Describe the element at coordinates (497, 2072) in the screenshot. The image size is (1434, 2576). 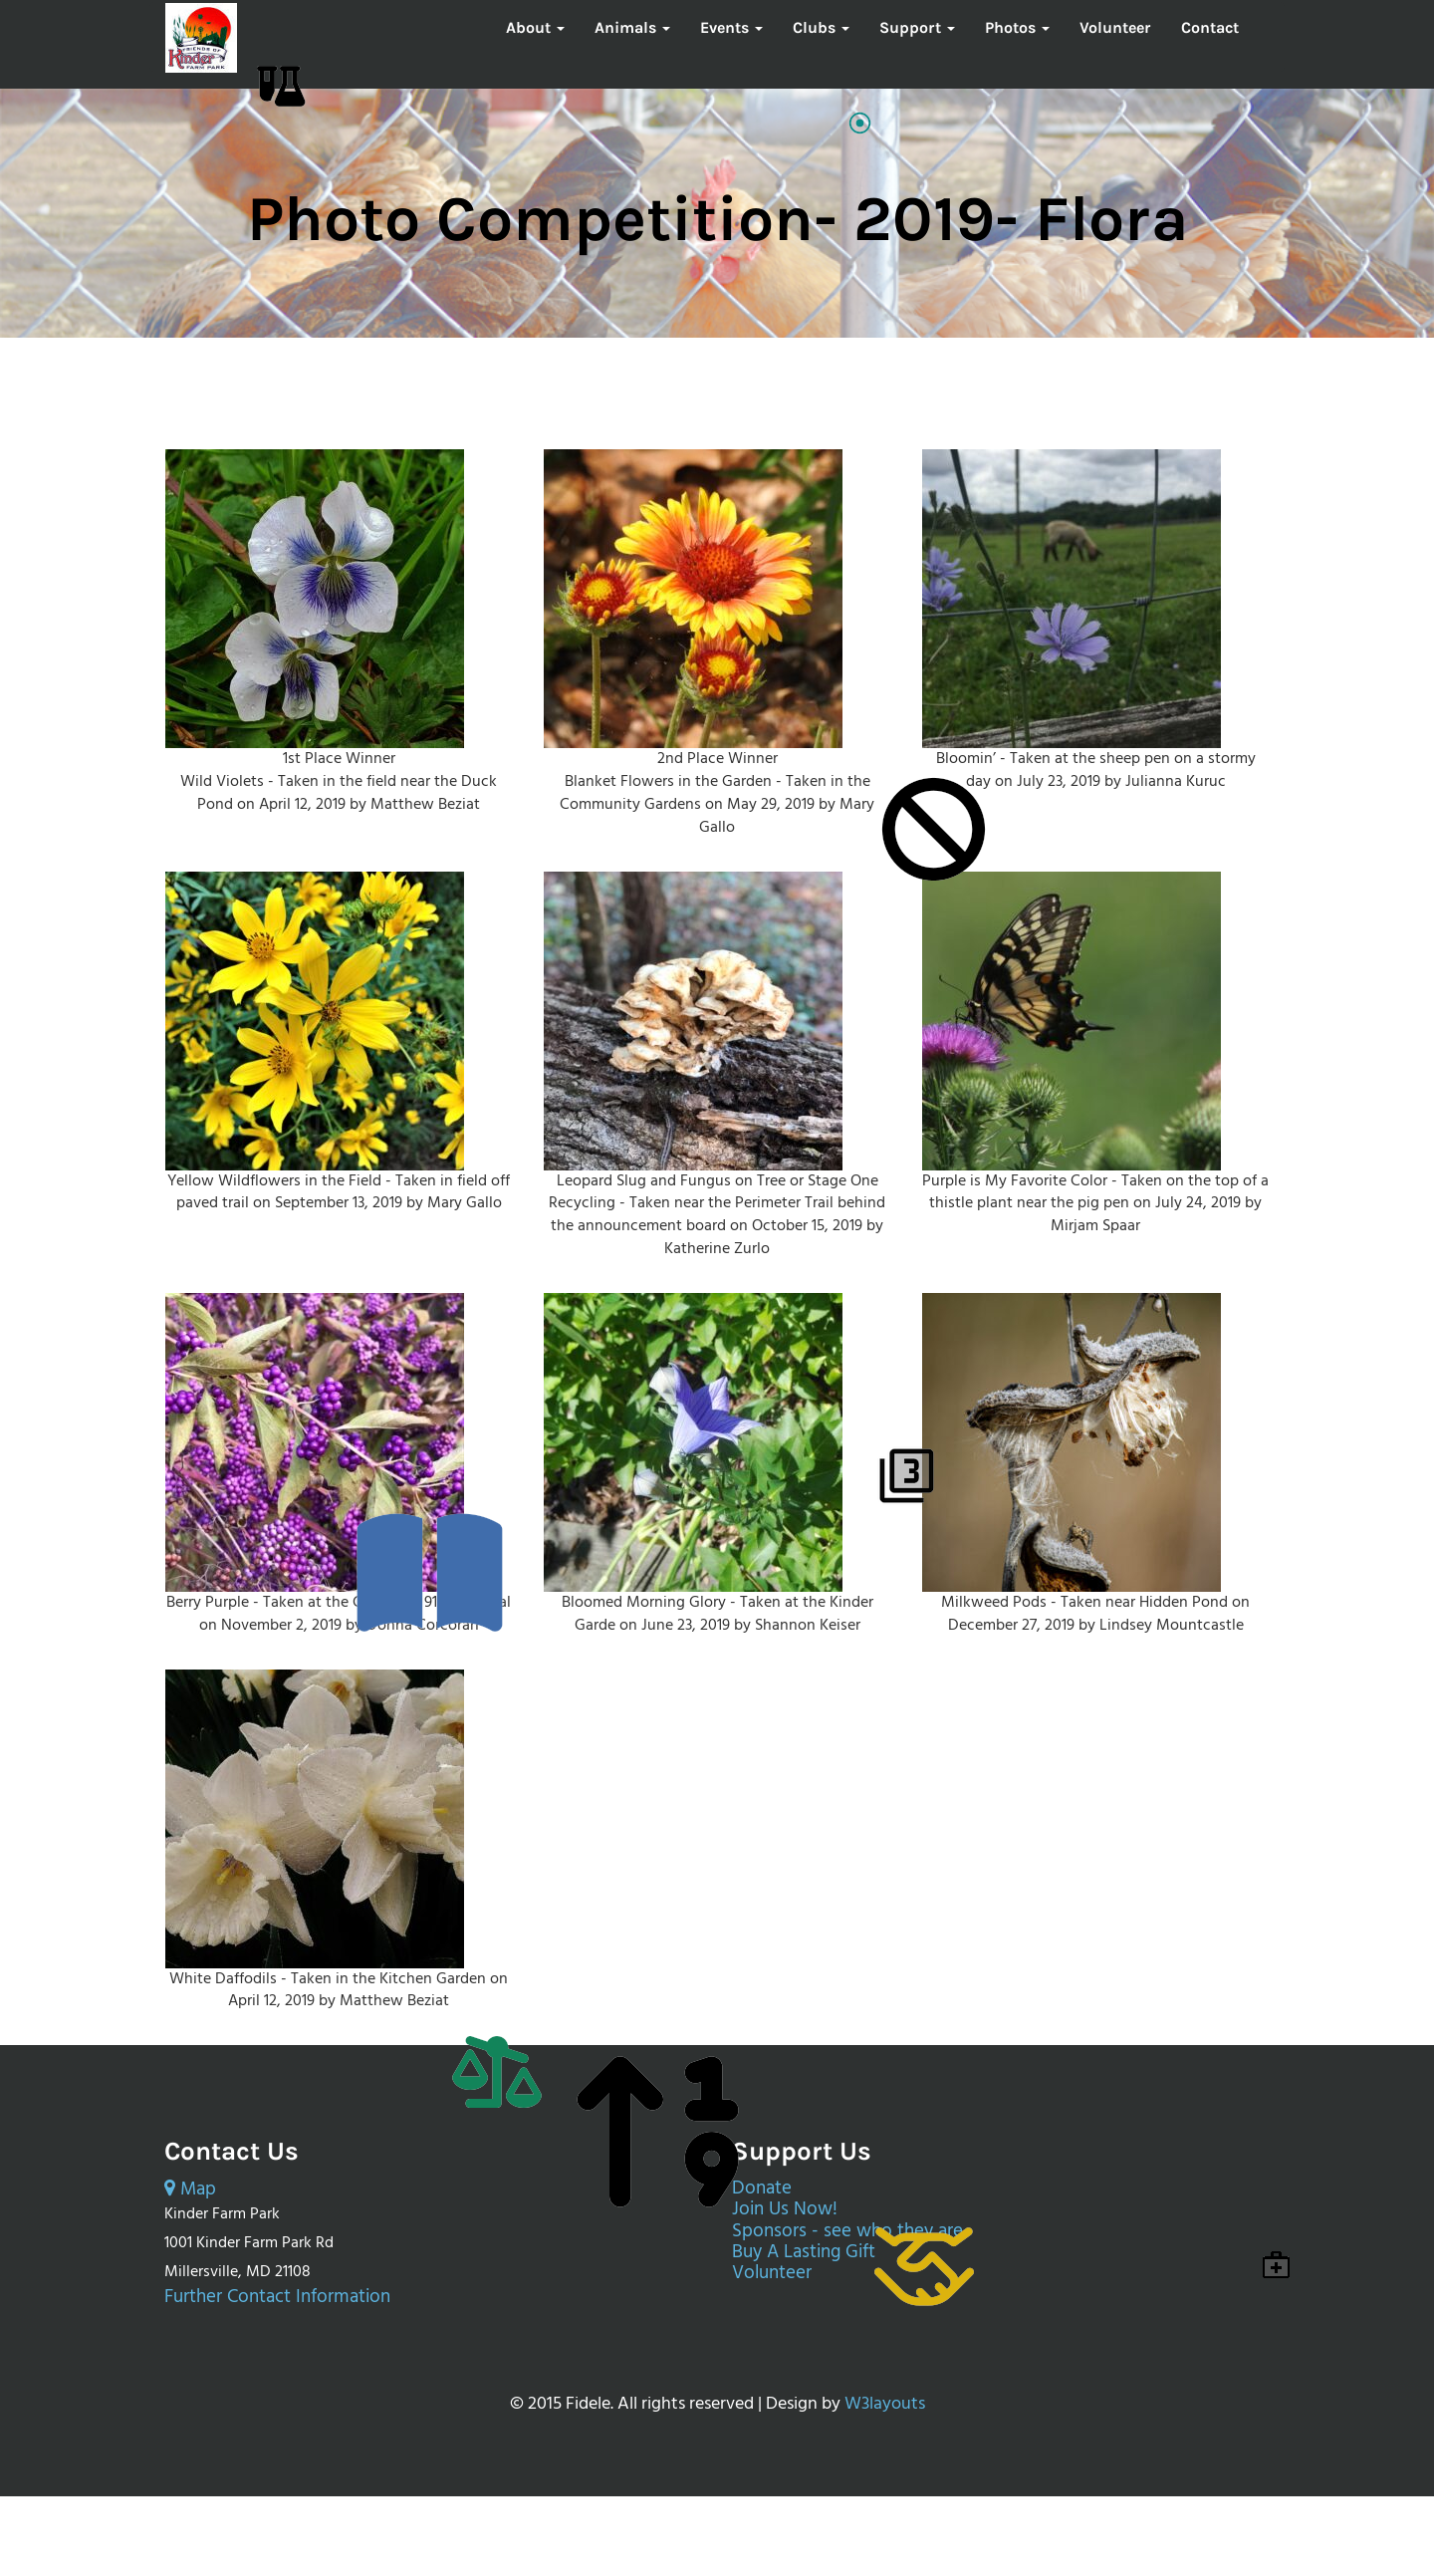
I see `indicates an unequal comparison or imbalance` at that location.